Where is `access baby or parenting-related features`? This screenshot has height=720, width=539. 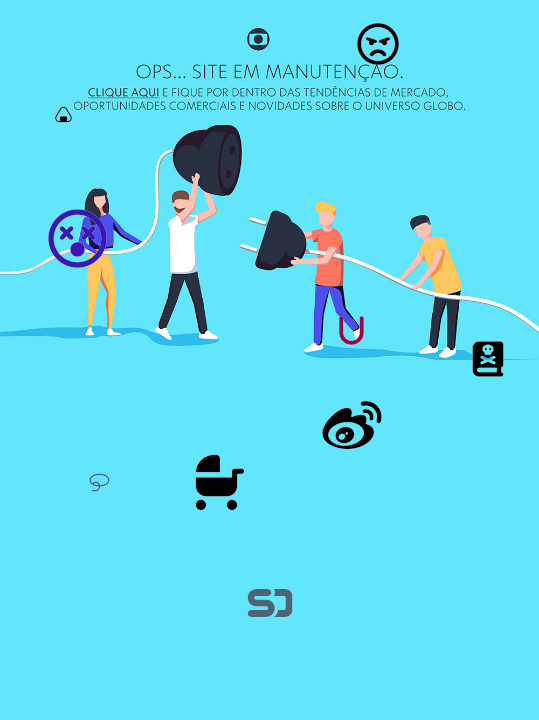
access baby or parenting-related features is located at coordinates (216, 482).